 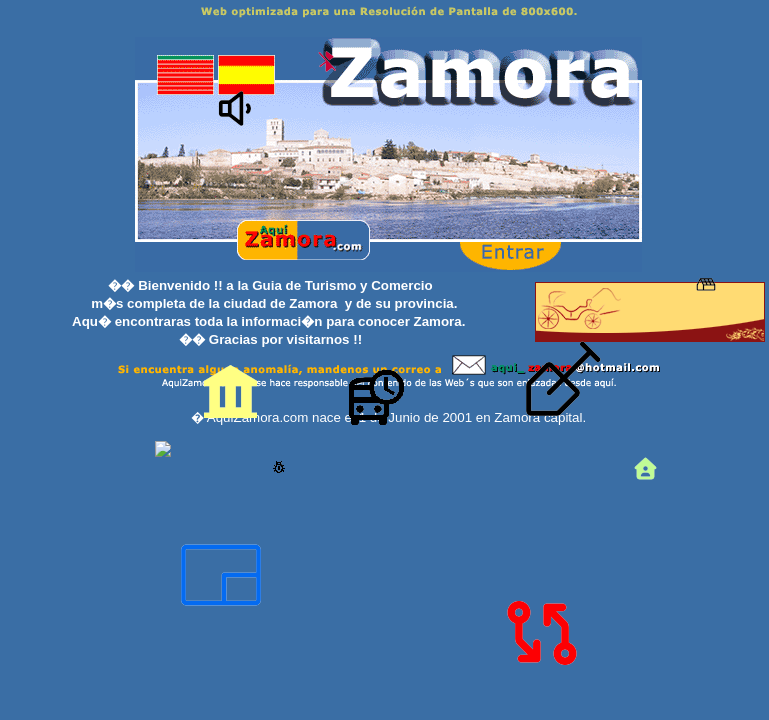 What do you see at coordinates (645, 468) in the screenshot?
I see `view your home profile` at bounding box center [645, 468].